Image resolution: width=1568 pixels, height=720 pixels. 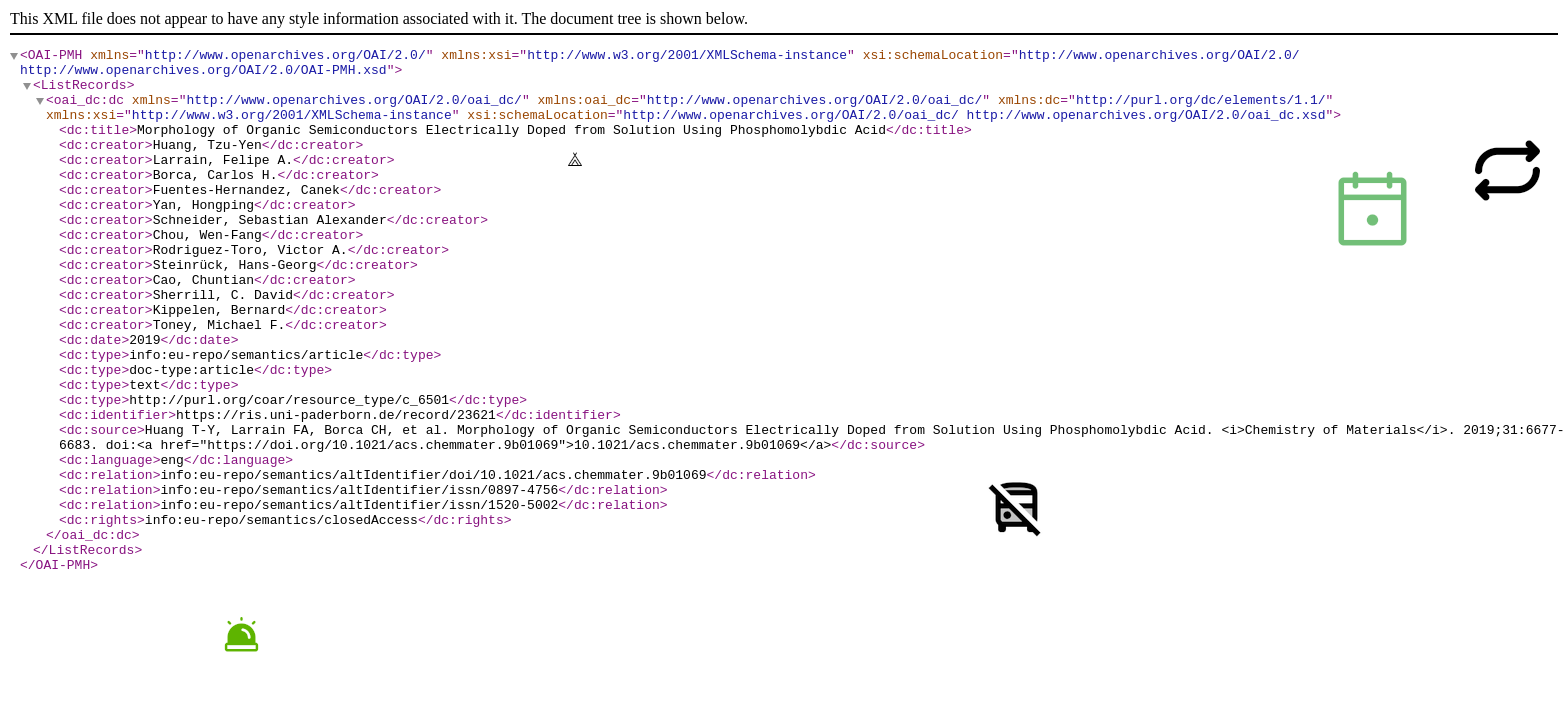 I want to click on indicates transfers are not available at this stop, so click(x=1016, y=508).